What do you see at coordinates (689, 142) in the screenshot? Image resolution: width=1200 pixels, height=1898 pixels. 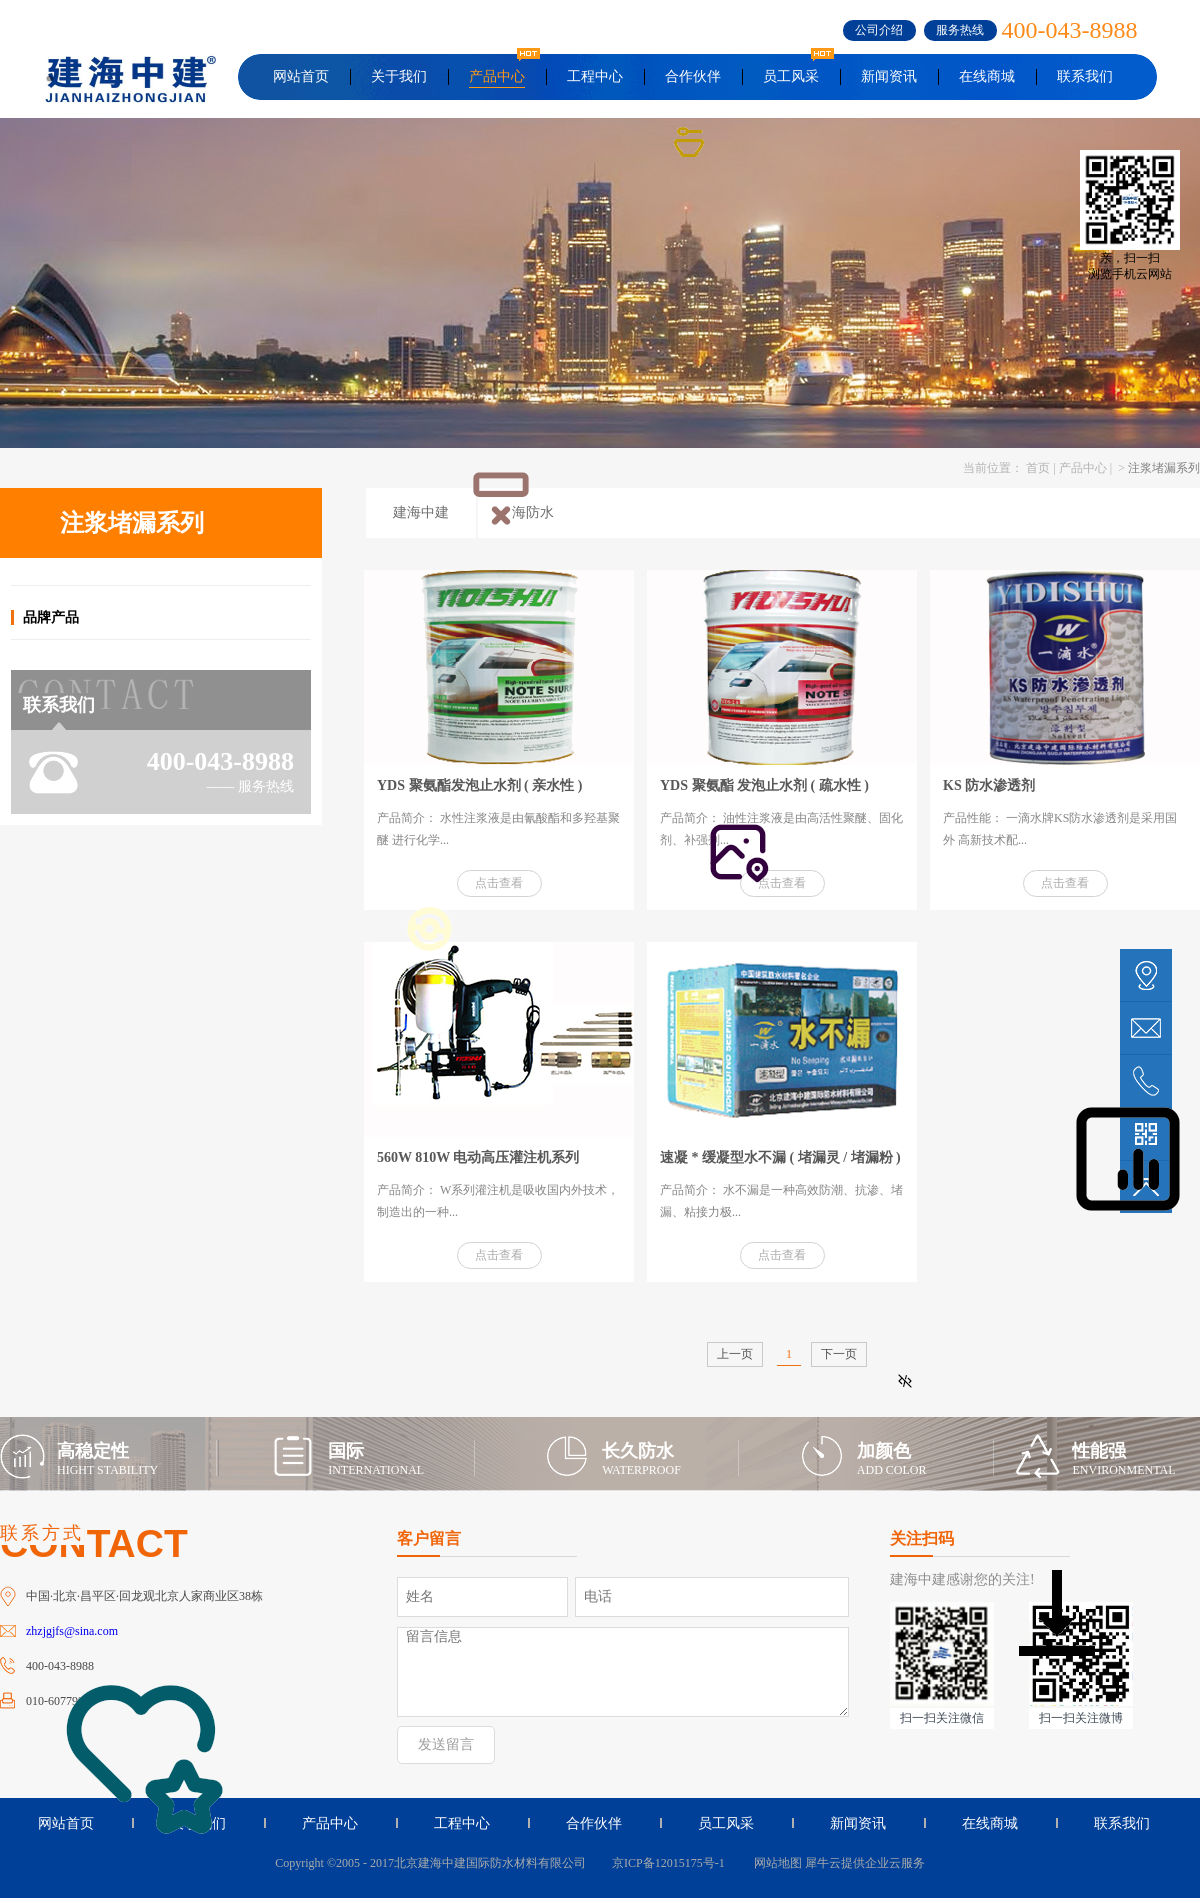 I see `access food or recipe features` at bounding box center [689, 142].